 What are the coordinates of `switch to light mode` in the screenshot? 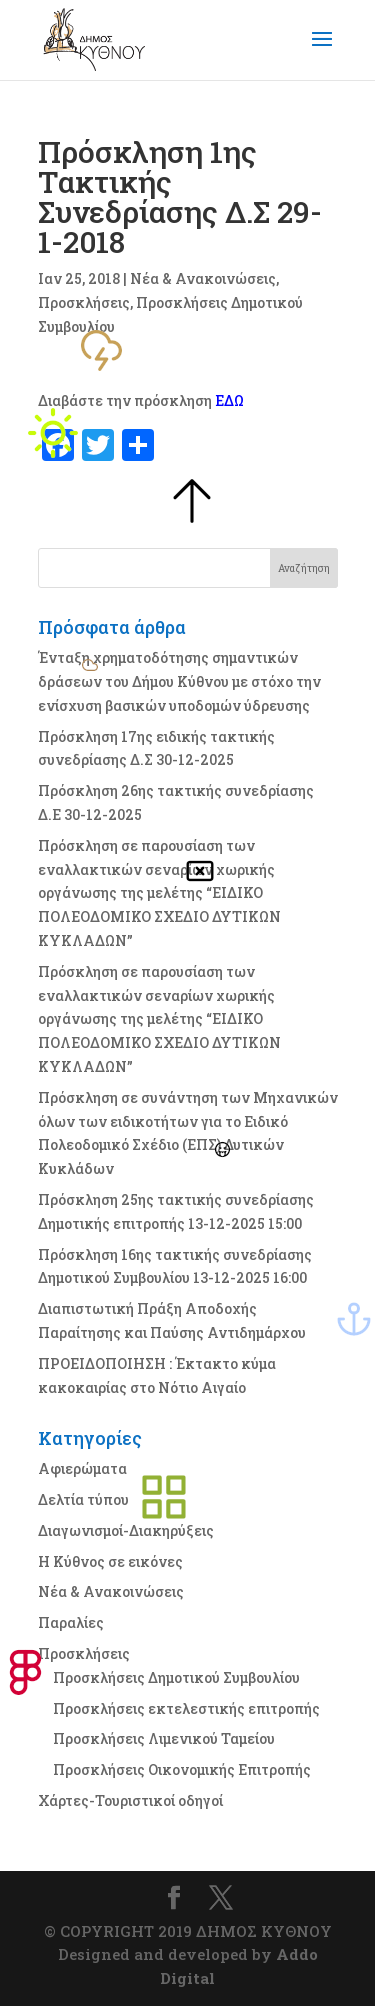 It's located at (53, 433).